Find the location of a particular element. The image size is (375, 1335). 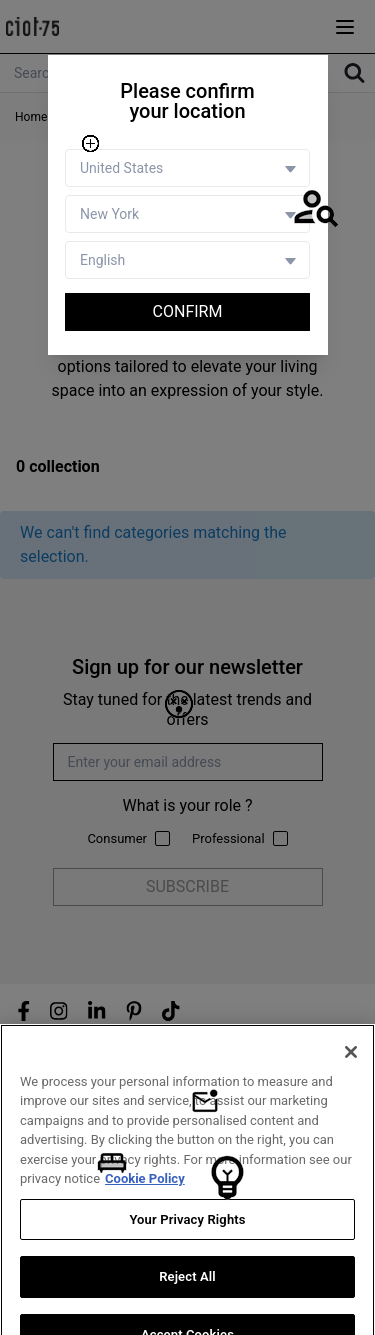

search for a contact or user is located at coordinates (316, 205).